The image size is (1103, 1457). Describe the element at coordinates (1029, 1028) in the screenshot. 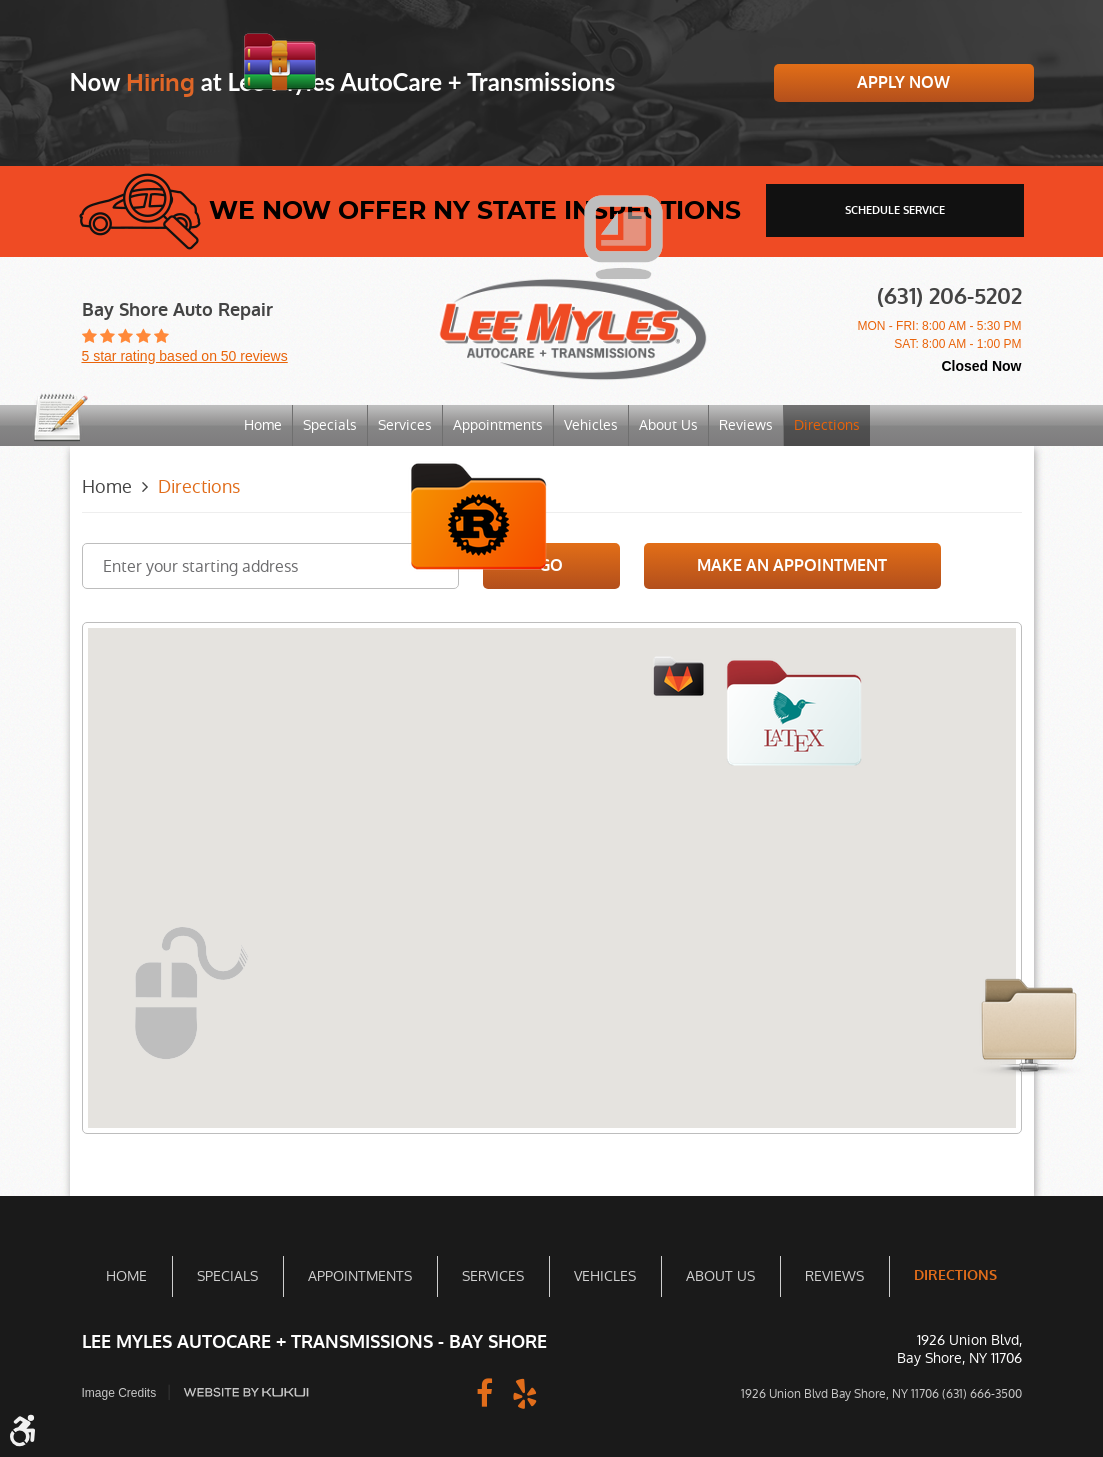

I see `access files stored on a remote server` at that location.